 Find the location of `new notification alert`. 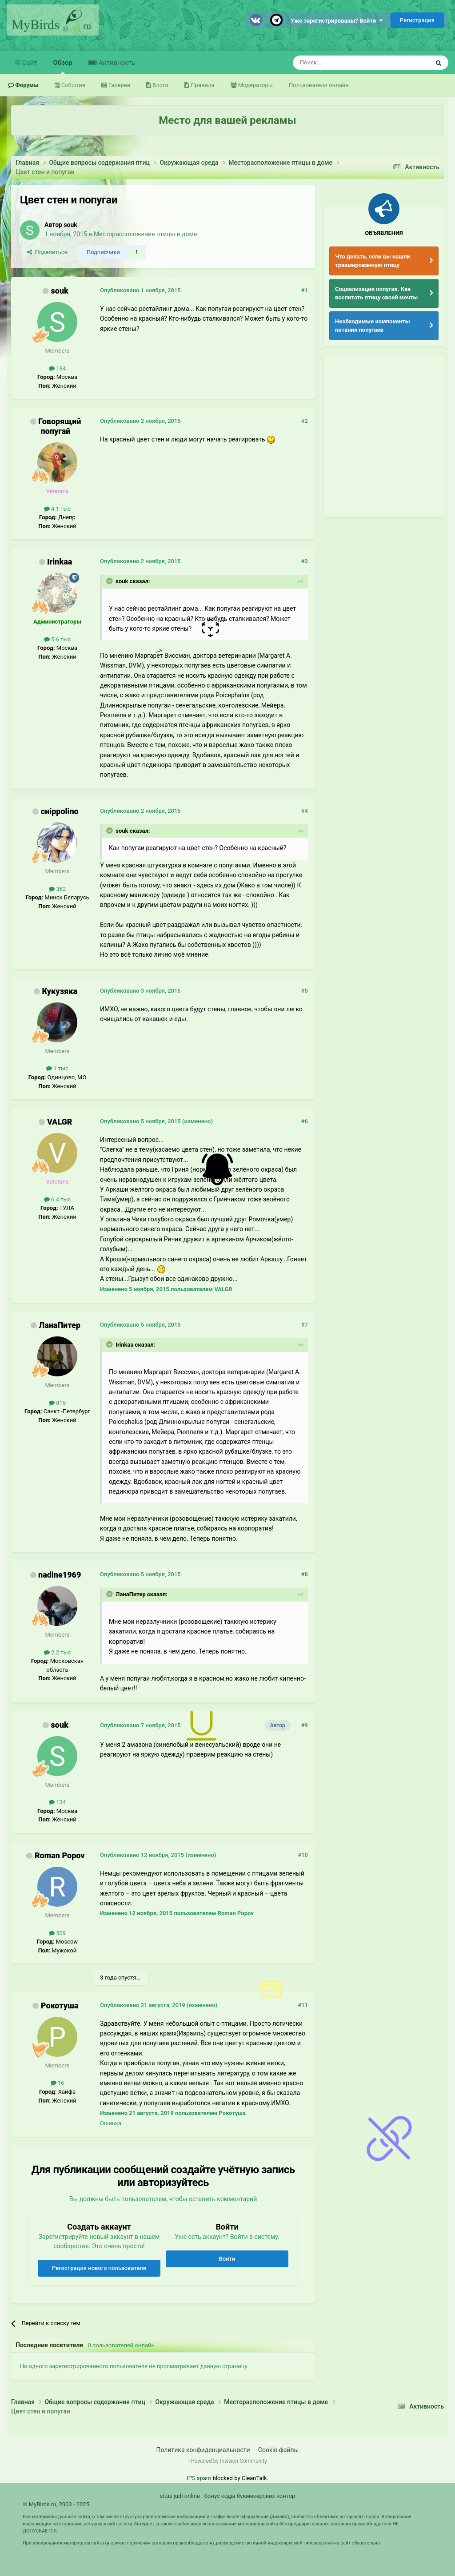

new notification alert is located at coordinates (217, 1169).